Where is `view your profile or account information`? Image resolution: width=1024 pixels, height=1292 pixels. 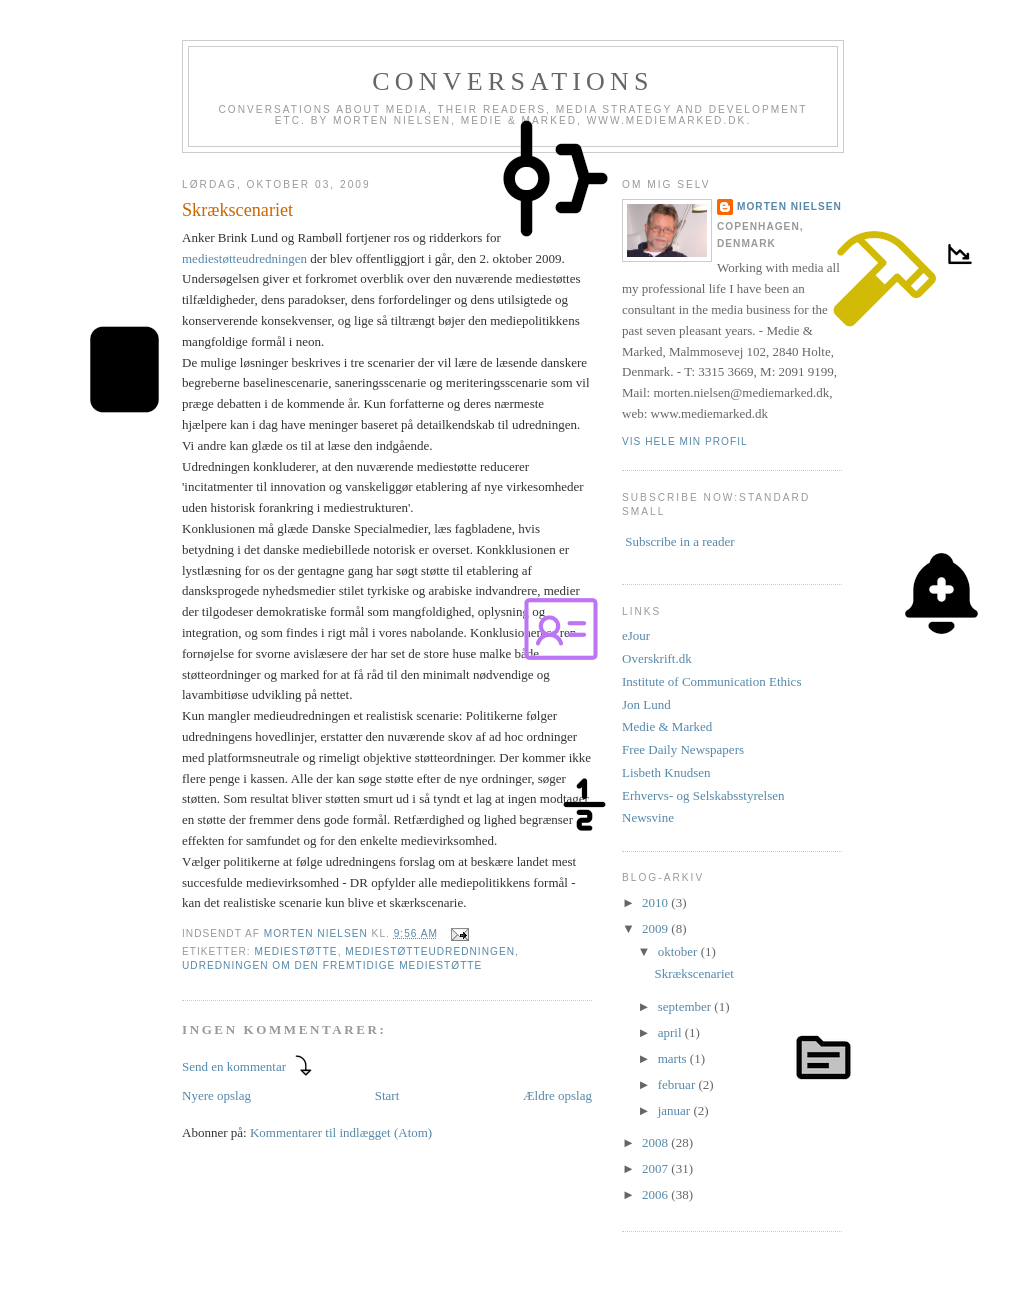
view your profile or account information is located at coordinates (561, 629).